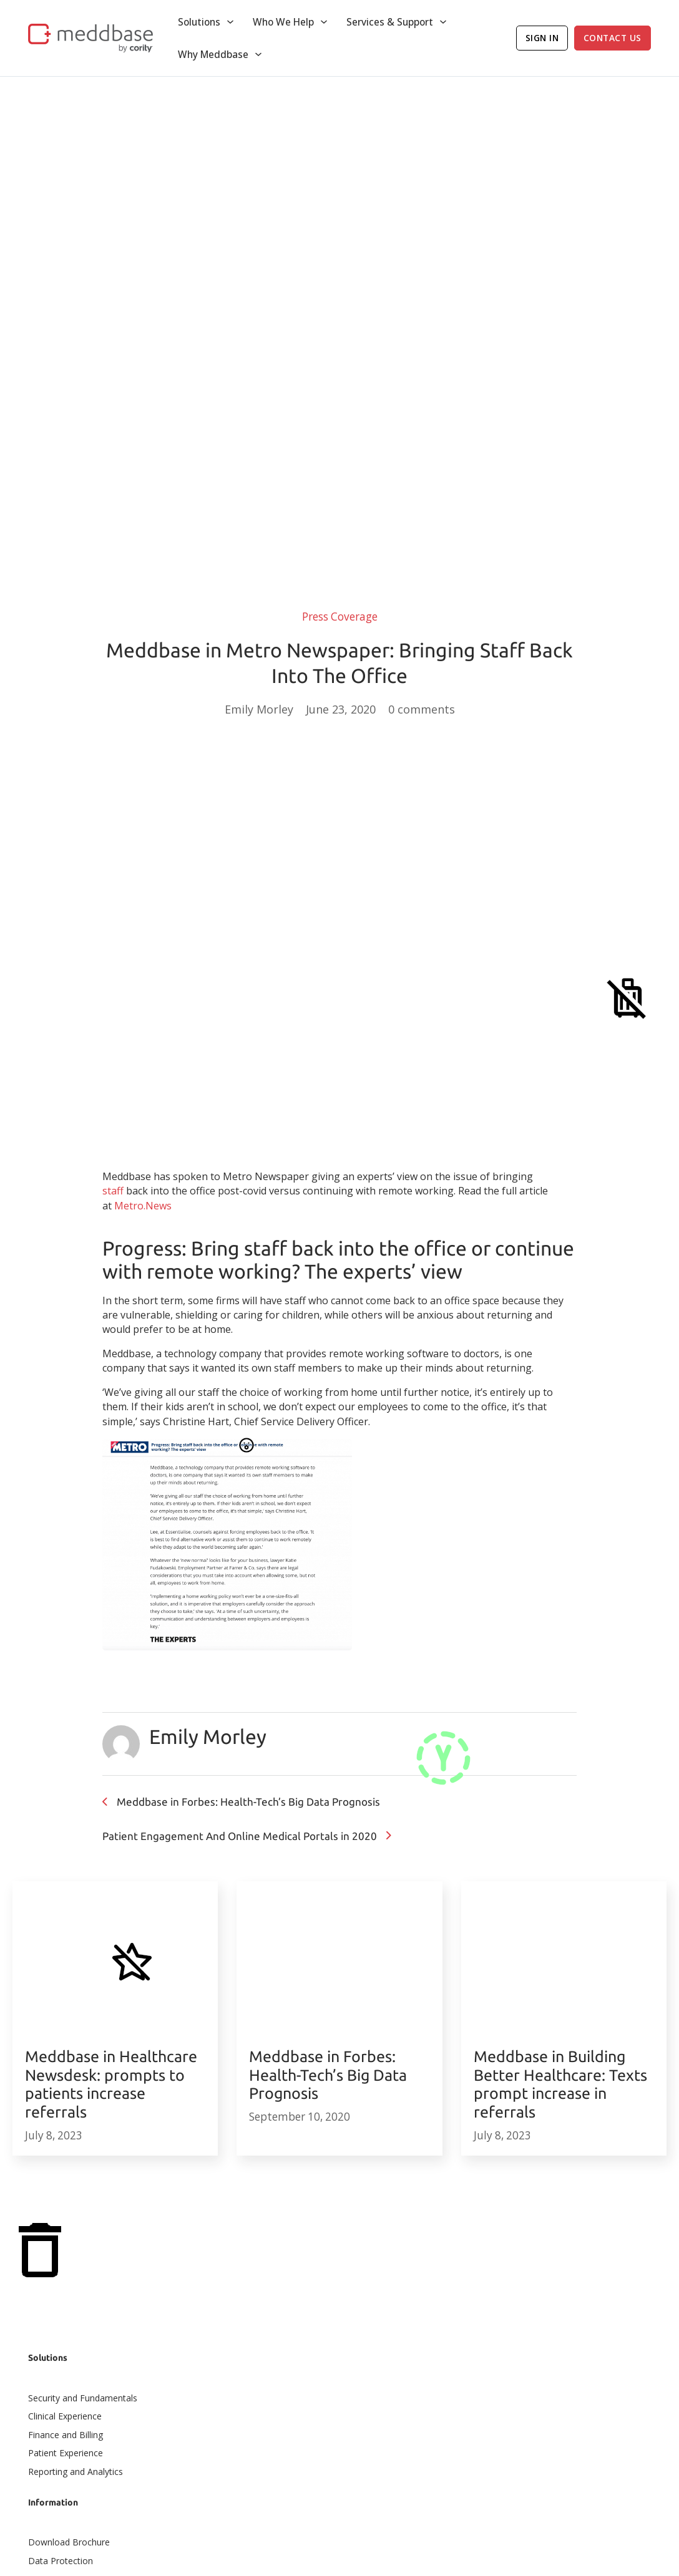 Image resolution: width=679 pixels, height=2576 pixels. I want to click on delete selected item, so click(40, 2250).